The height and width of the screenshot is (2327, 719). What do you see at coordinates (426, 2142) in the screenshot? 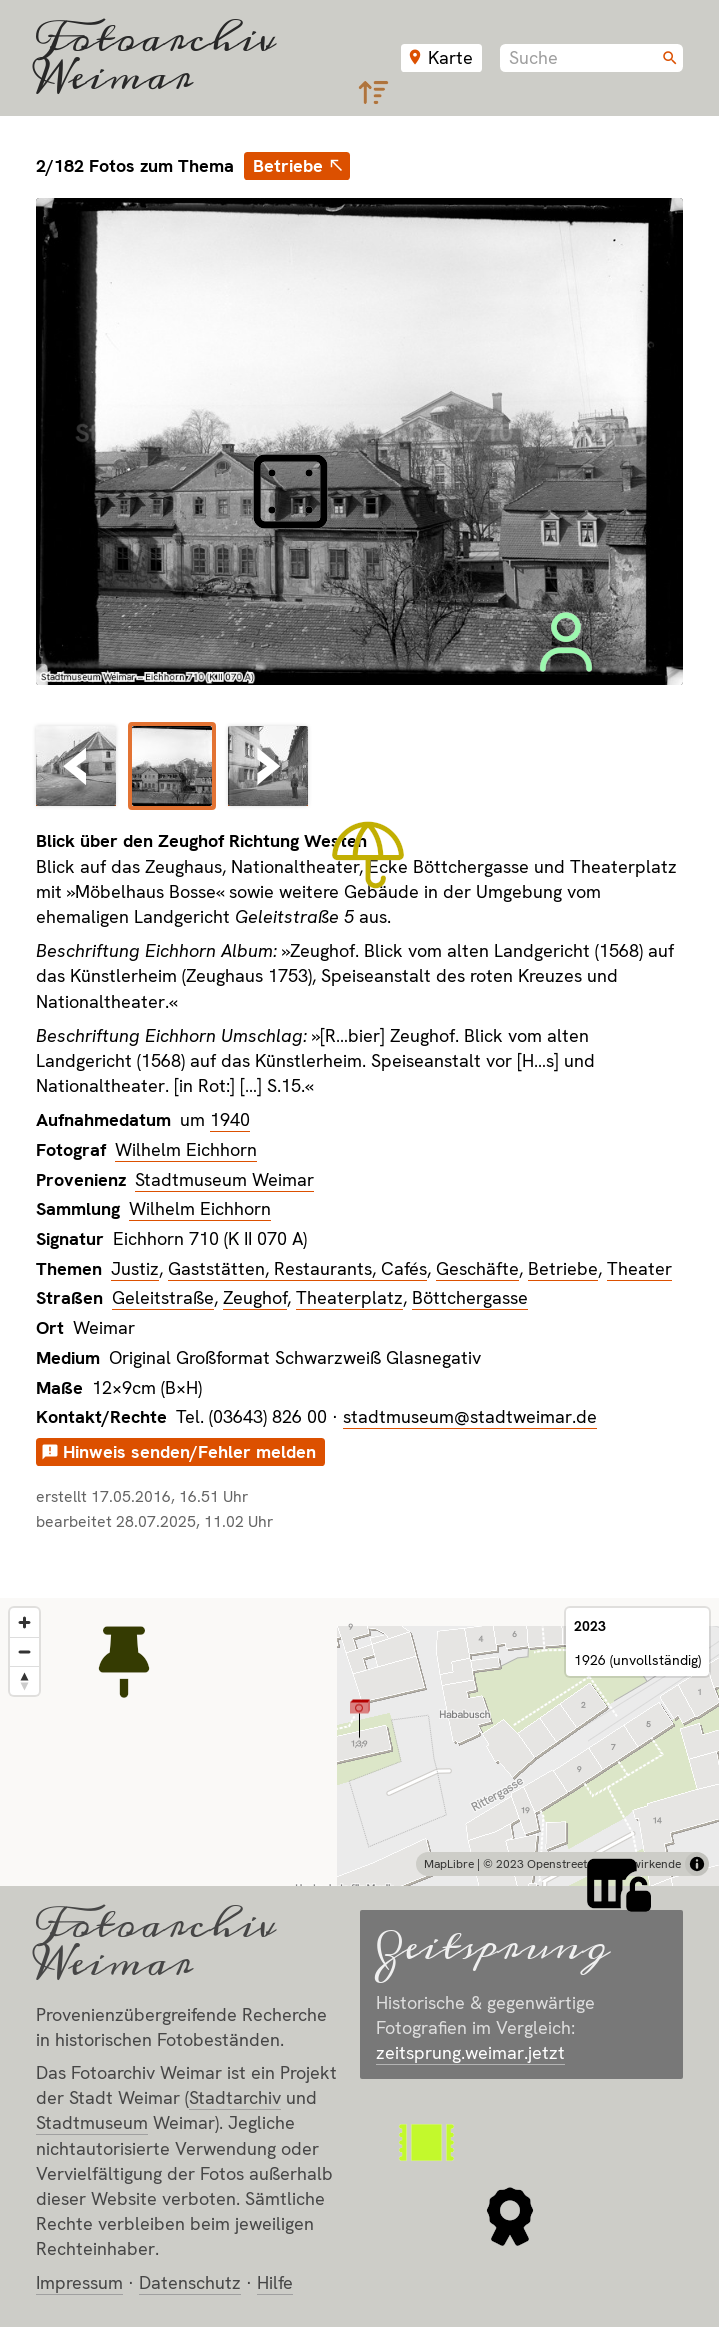
I see `view rug or carpet products` at bounding box center [426, 2142].